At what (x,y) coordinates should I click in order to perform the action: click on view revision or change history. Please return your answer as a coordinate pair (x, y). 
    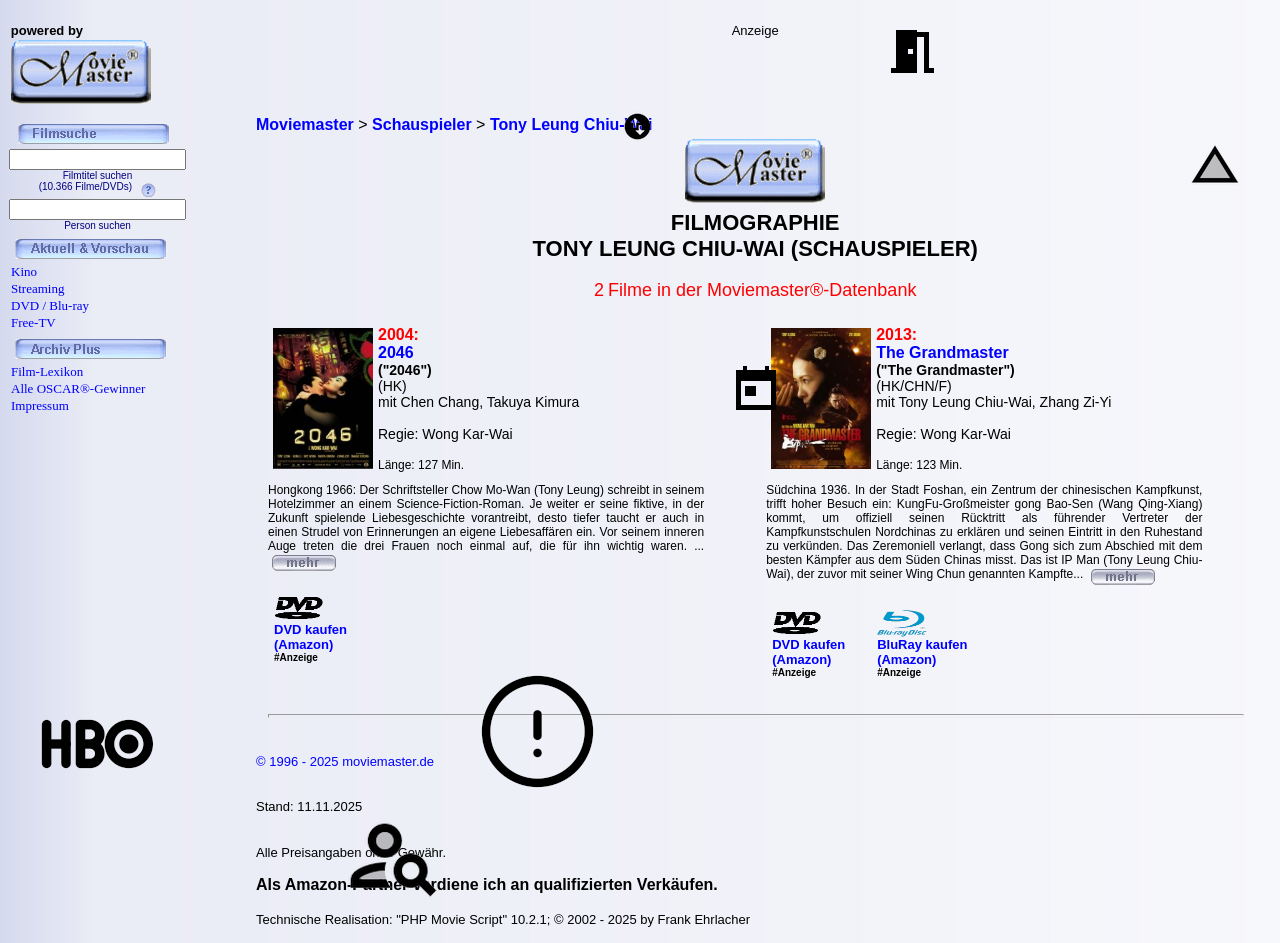
    Looking at the image, I should click on (1215, 164).